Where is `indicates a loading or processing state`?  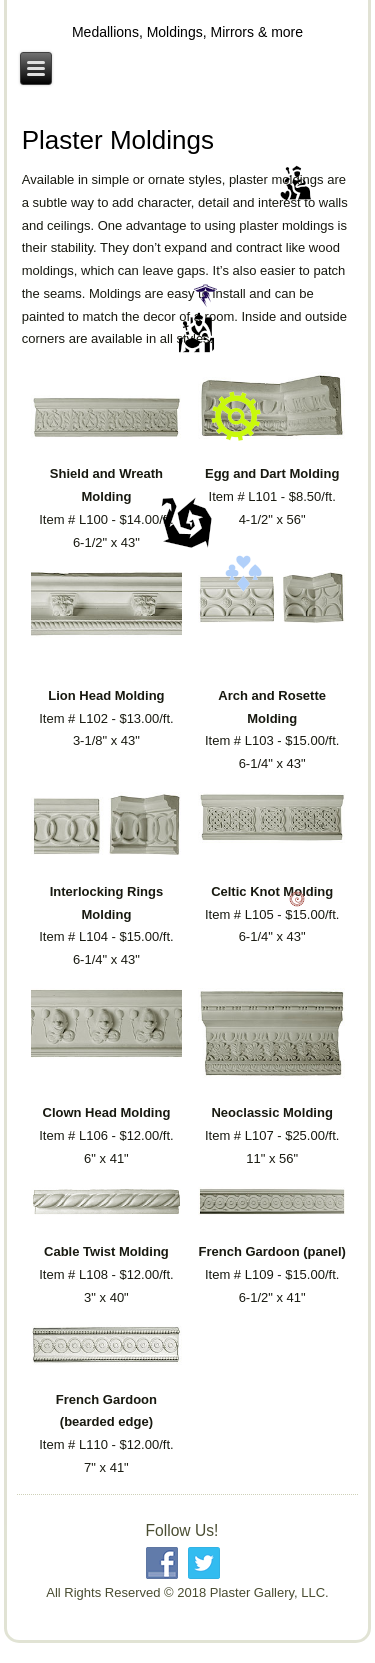
indicates a loading or processing state is located at coordinates (297, 899).